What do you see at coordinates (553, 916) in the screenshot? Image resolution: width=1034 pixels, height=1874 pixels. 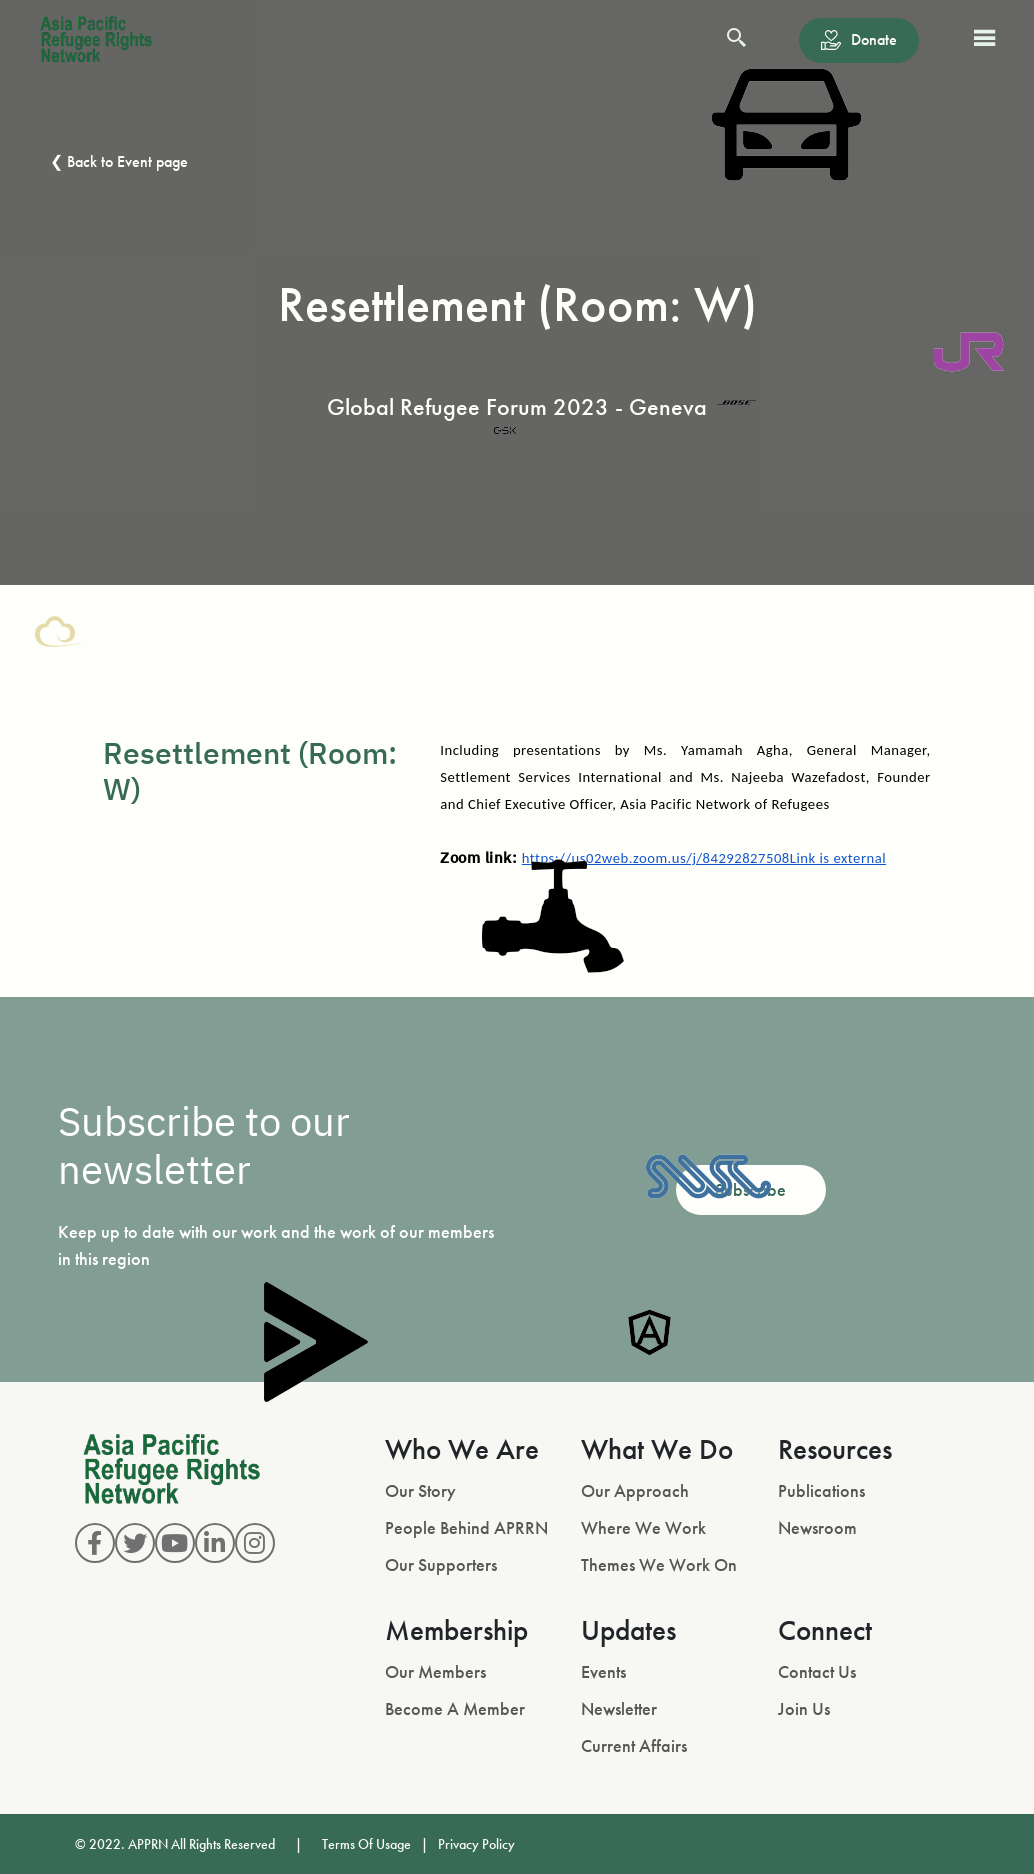 I see `SpigotMC minecraft server software logo` at bounding box center [553, 916].